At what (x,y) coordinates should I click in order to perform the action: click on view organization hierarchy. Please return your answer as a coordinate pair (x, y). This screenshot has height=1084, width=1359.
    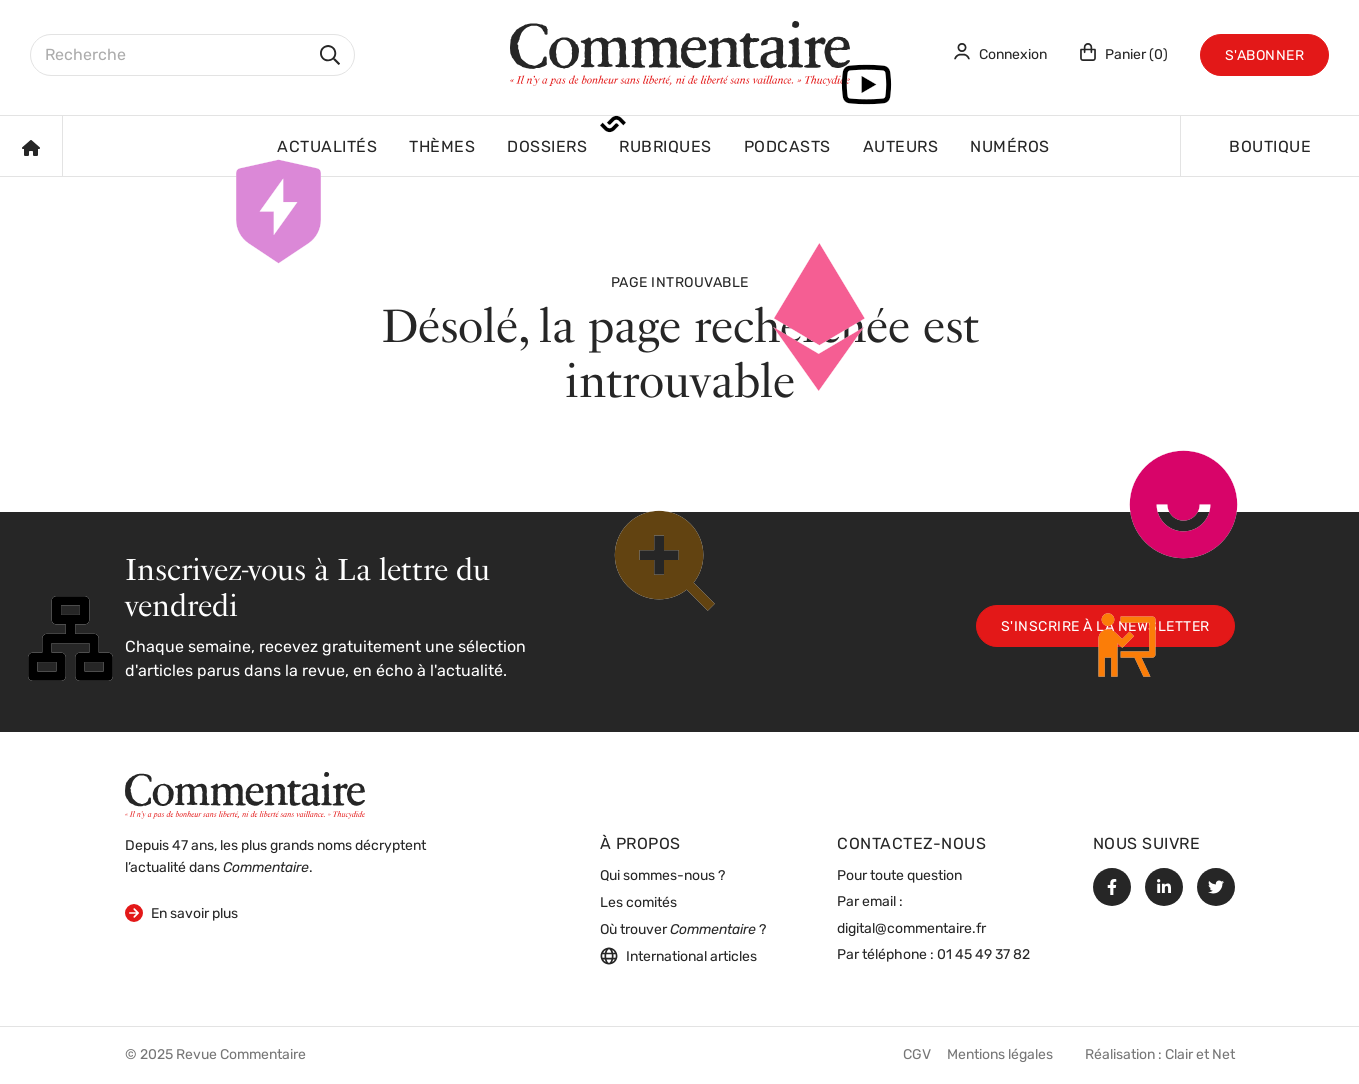
    Looking at the image, I should click on (70, 638).